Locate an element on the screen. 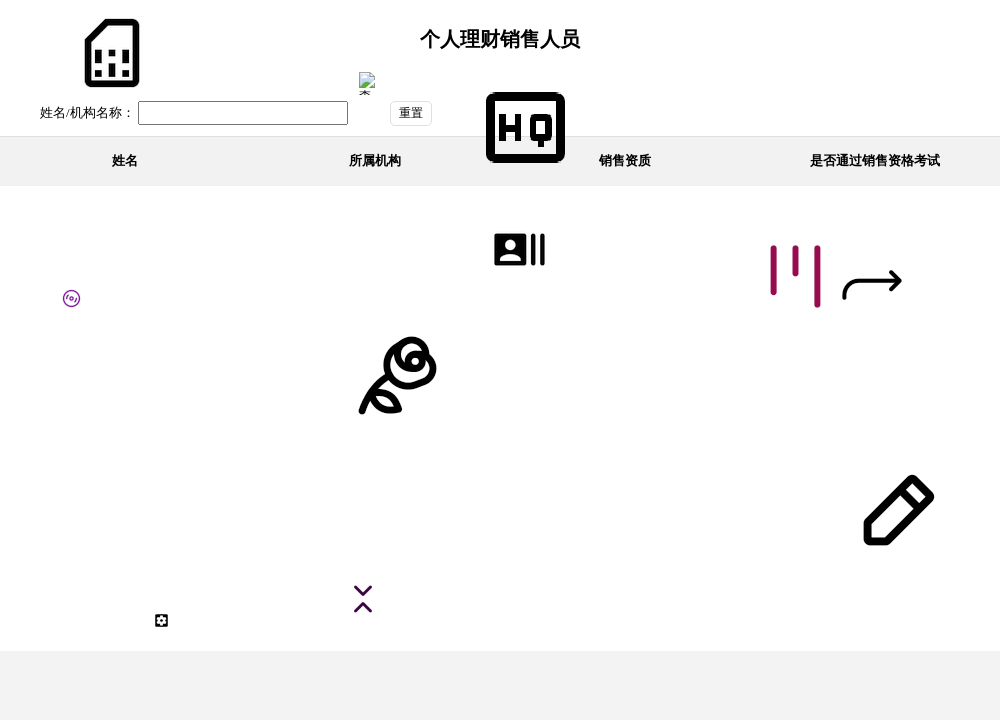  access application settings is located at coordinates (161, 620).